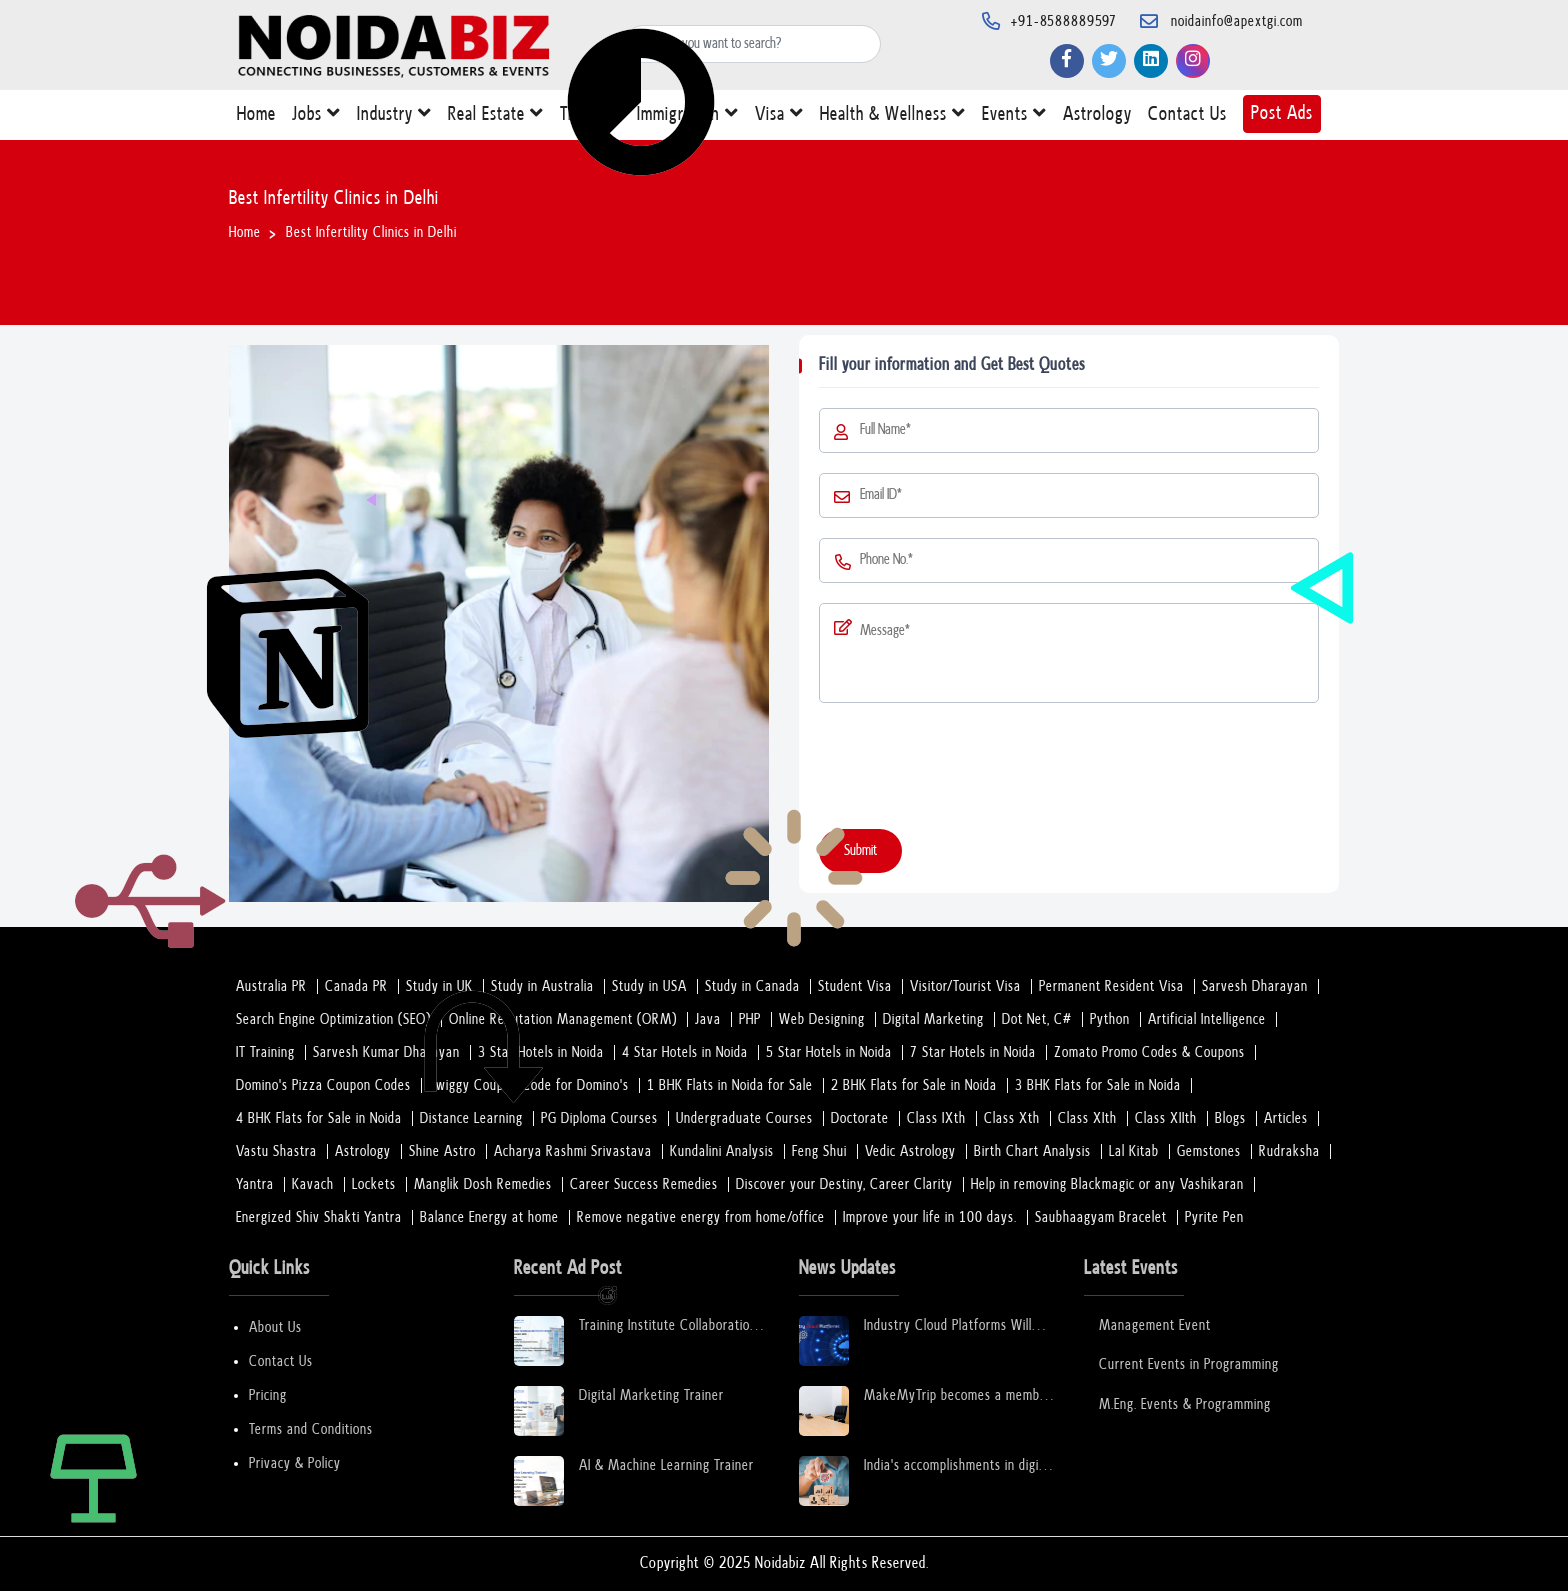 The width and height of the screenshot is (1568, 1591). Describe the element at coordinates (291, 653) in the screenshot. I see `open Notion app` at that location.